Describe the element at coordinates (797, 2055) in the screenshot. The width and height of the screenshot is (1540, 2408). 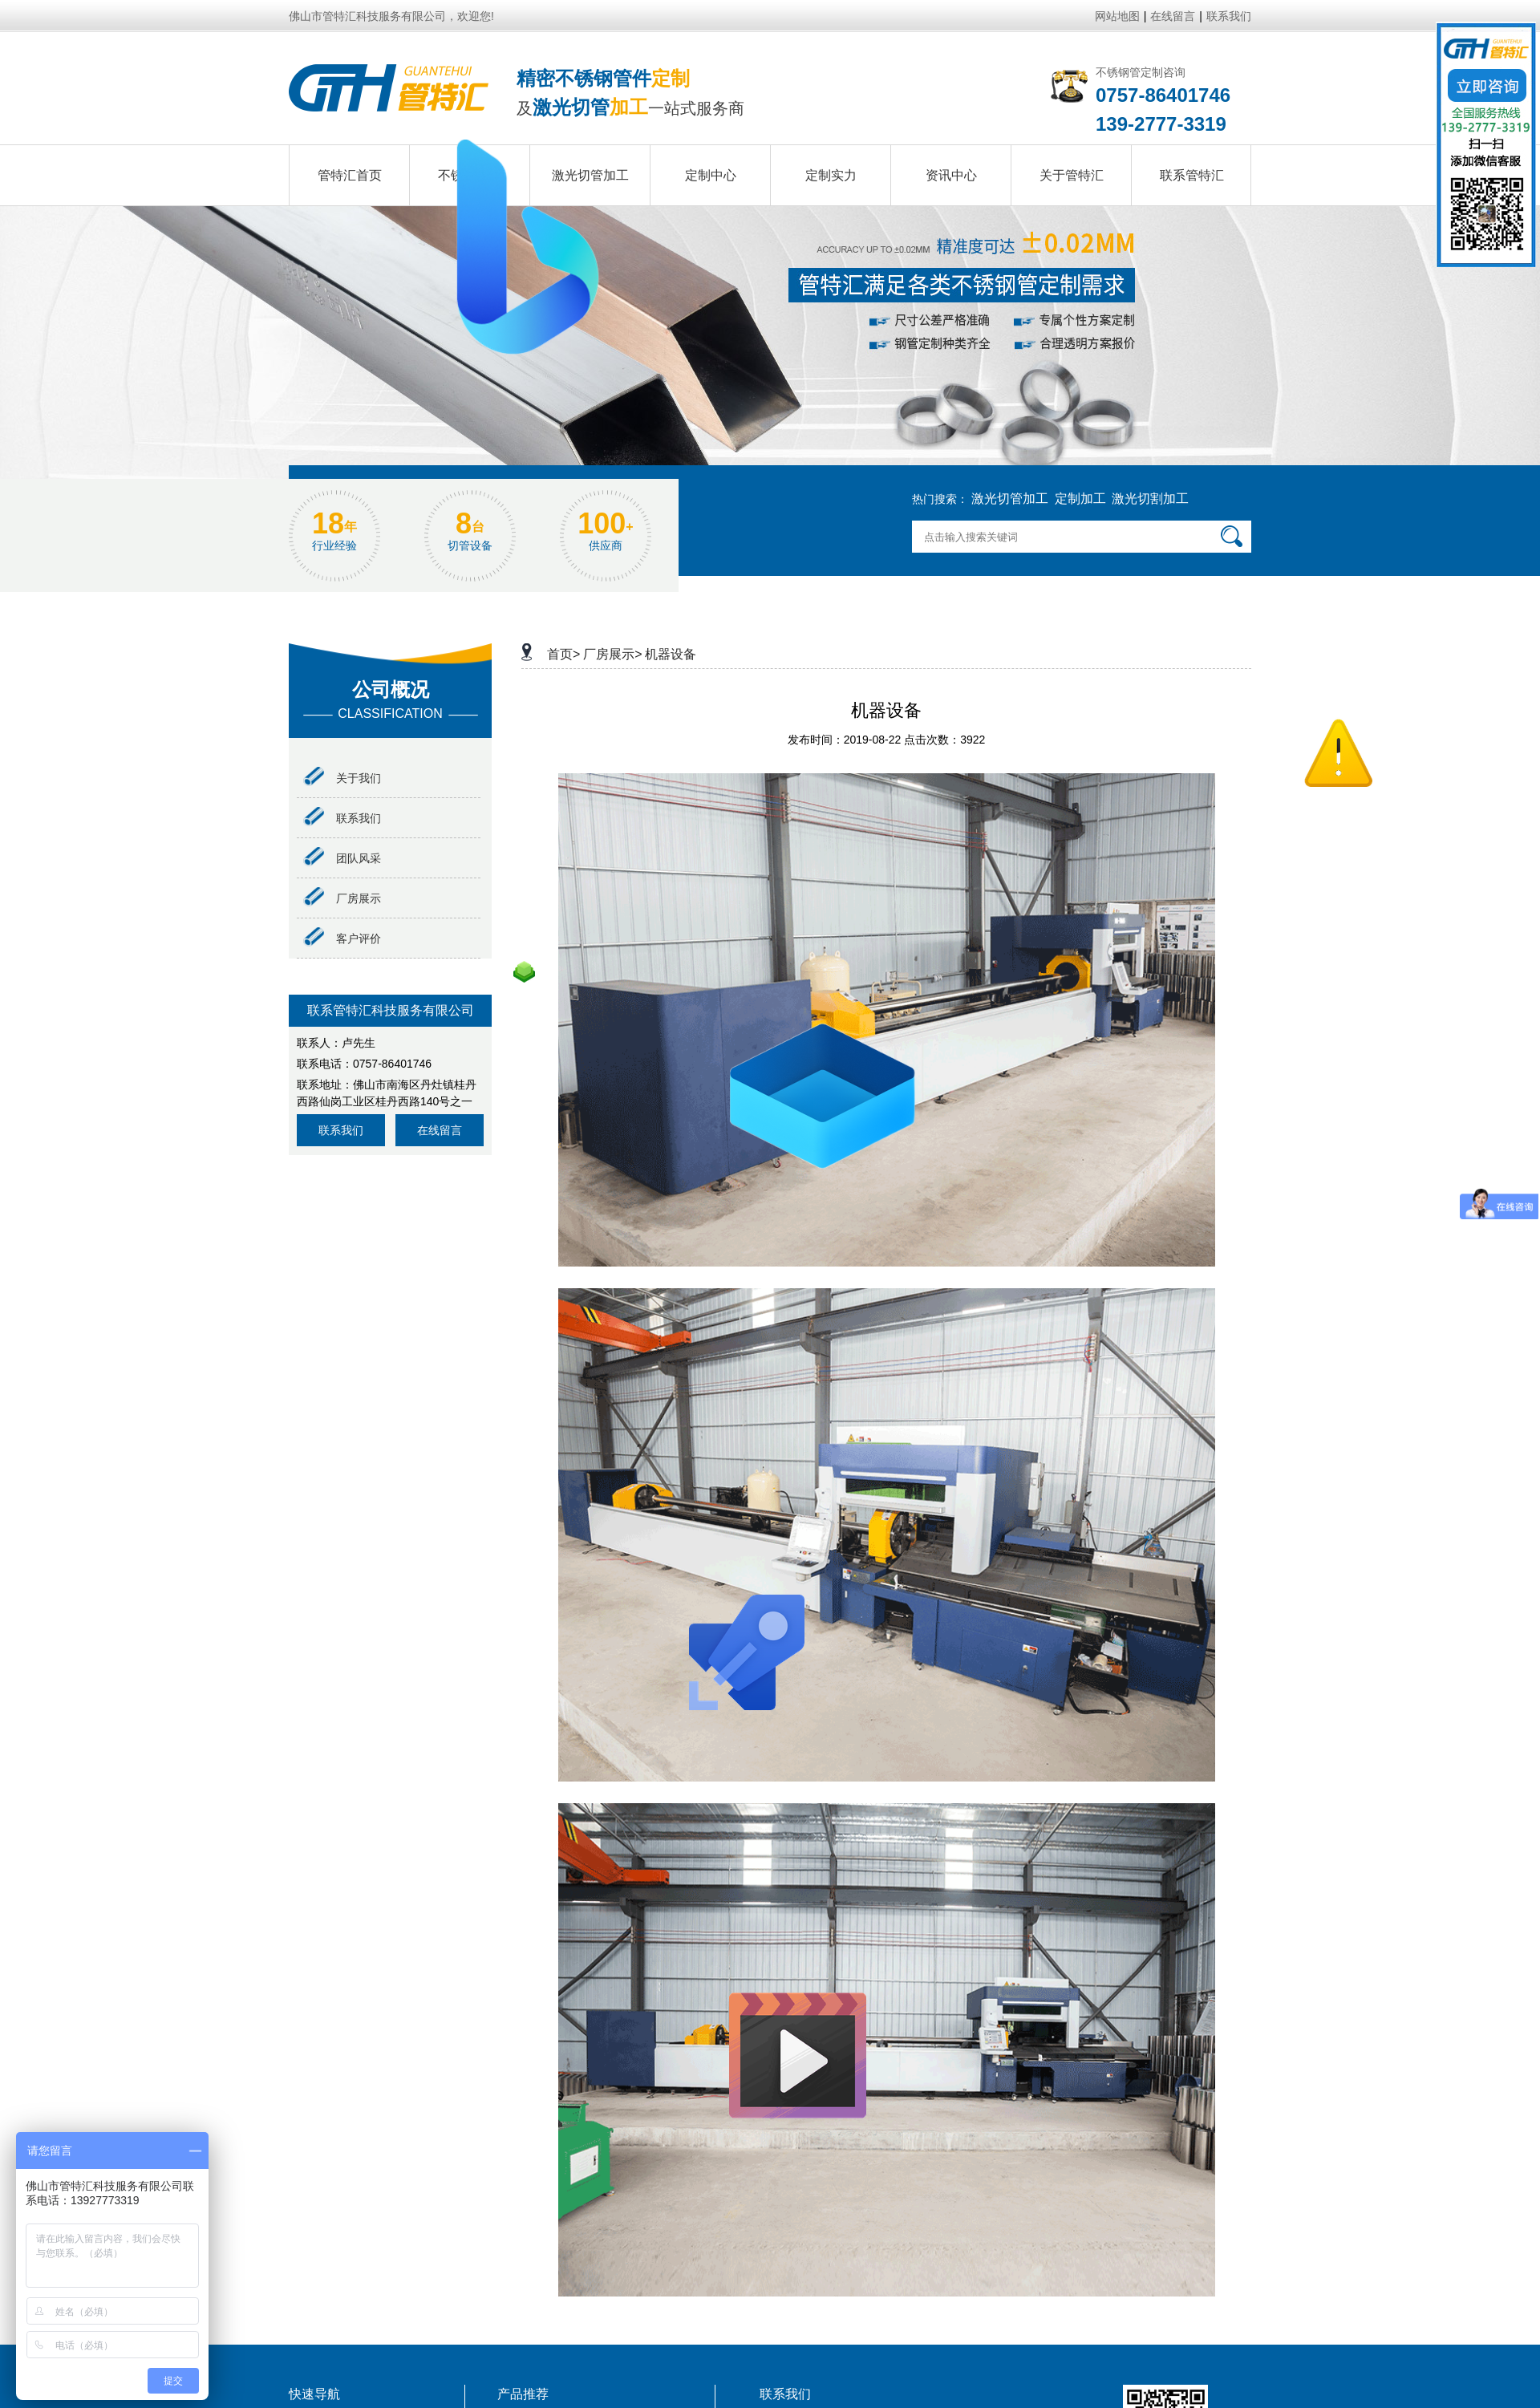
I see `open the tv or video streaming app` at that location.